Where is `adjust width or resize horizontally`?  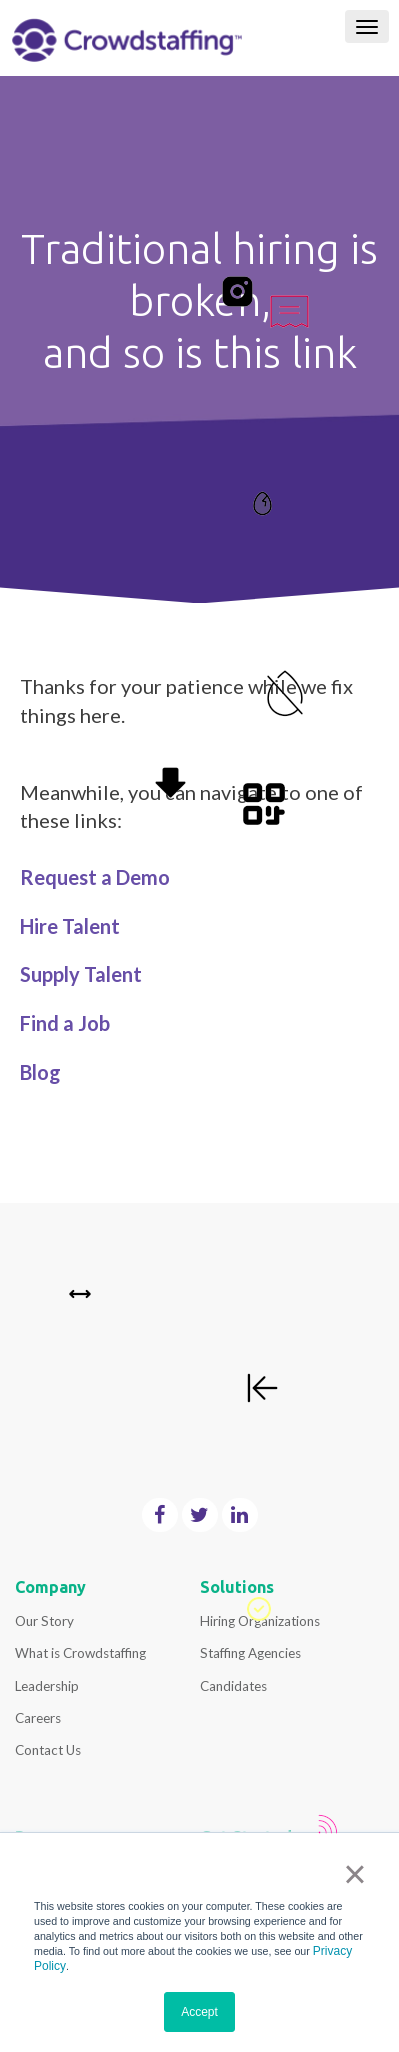
adjust width or resize horizontally is located at coordinates (80, 1294).